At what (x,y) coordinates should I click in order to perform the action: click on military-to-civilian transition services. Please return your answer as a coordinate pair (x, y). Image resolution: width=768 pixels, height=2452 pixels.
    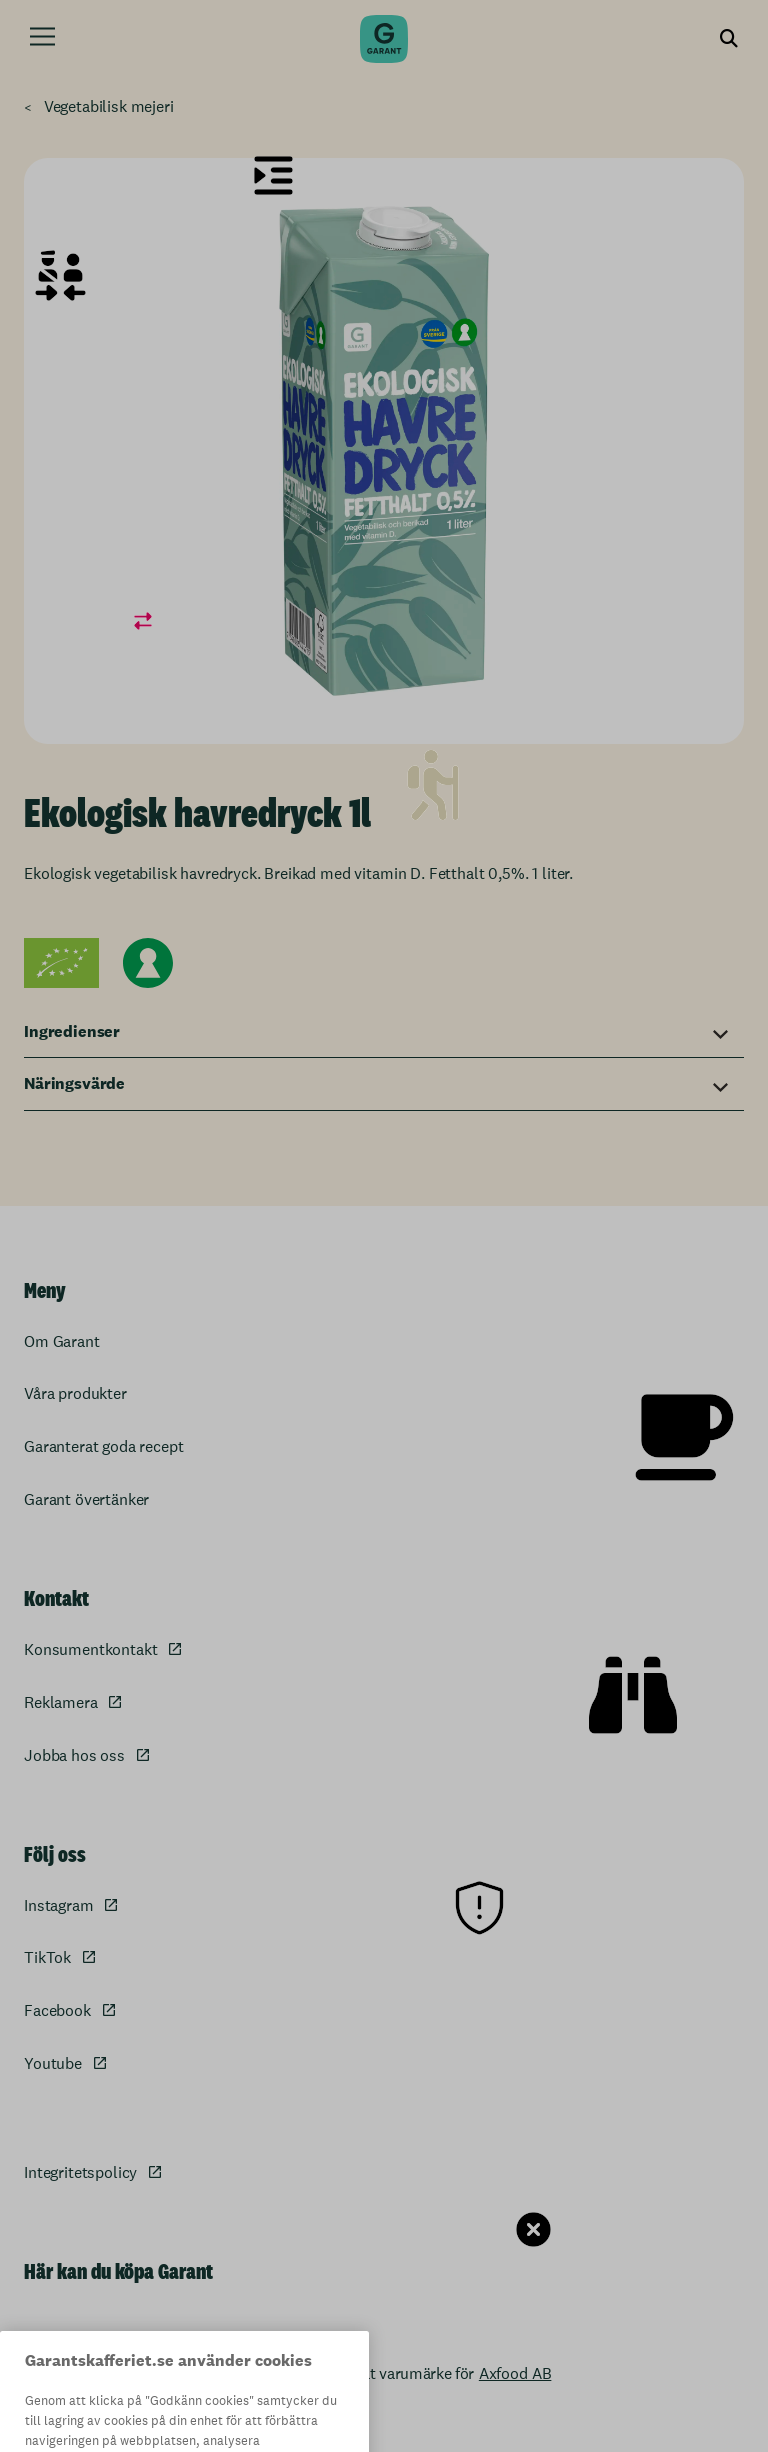
    Looking at the image, I should click on (60, 275).